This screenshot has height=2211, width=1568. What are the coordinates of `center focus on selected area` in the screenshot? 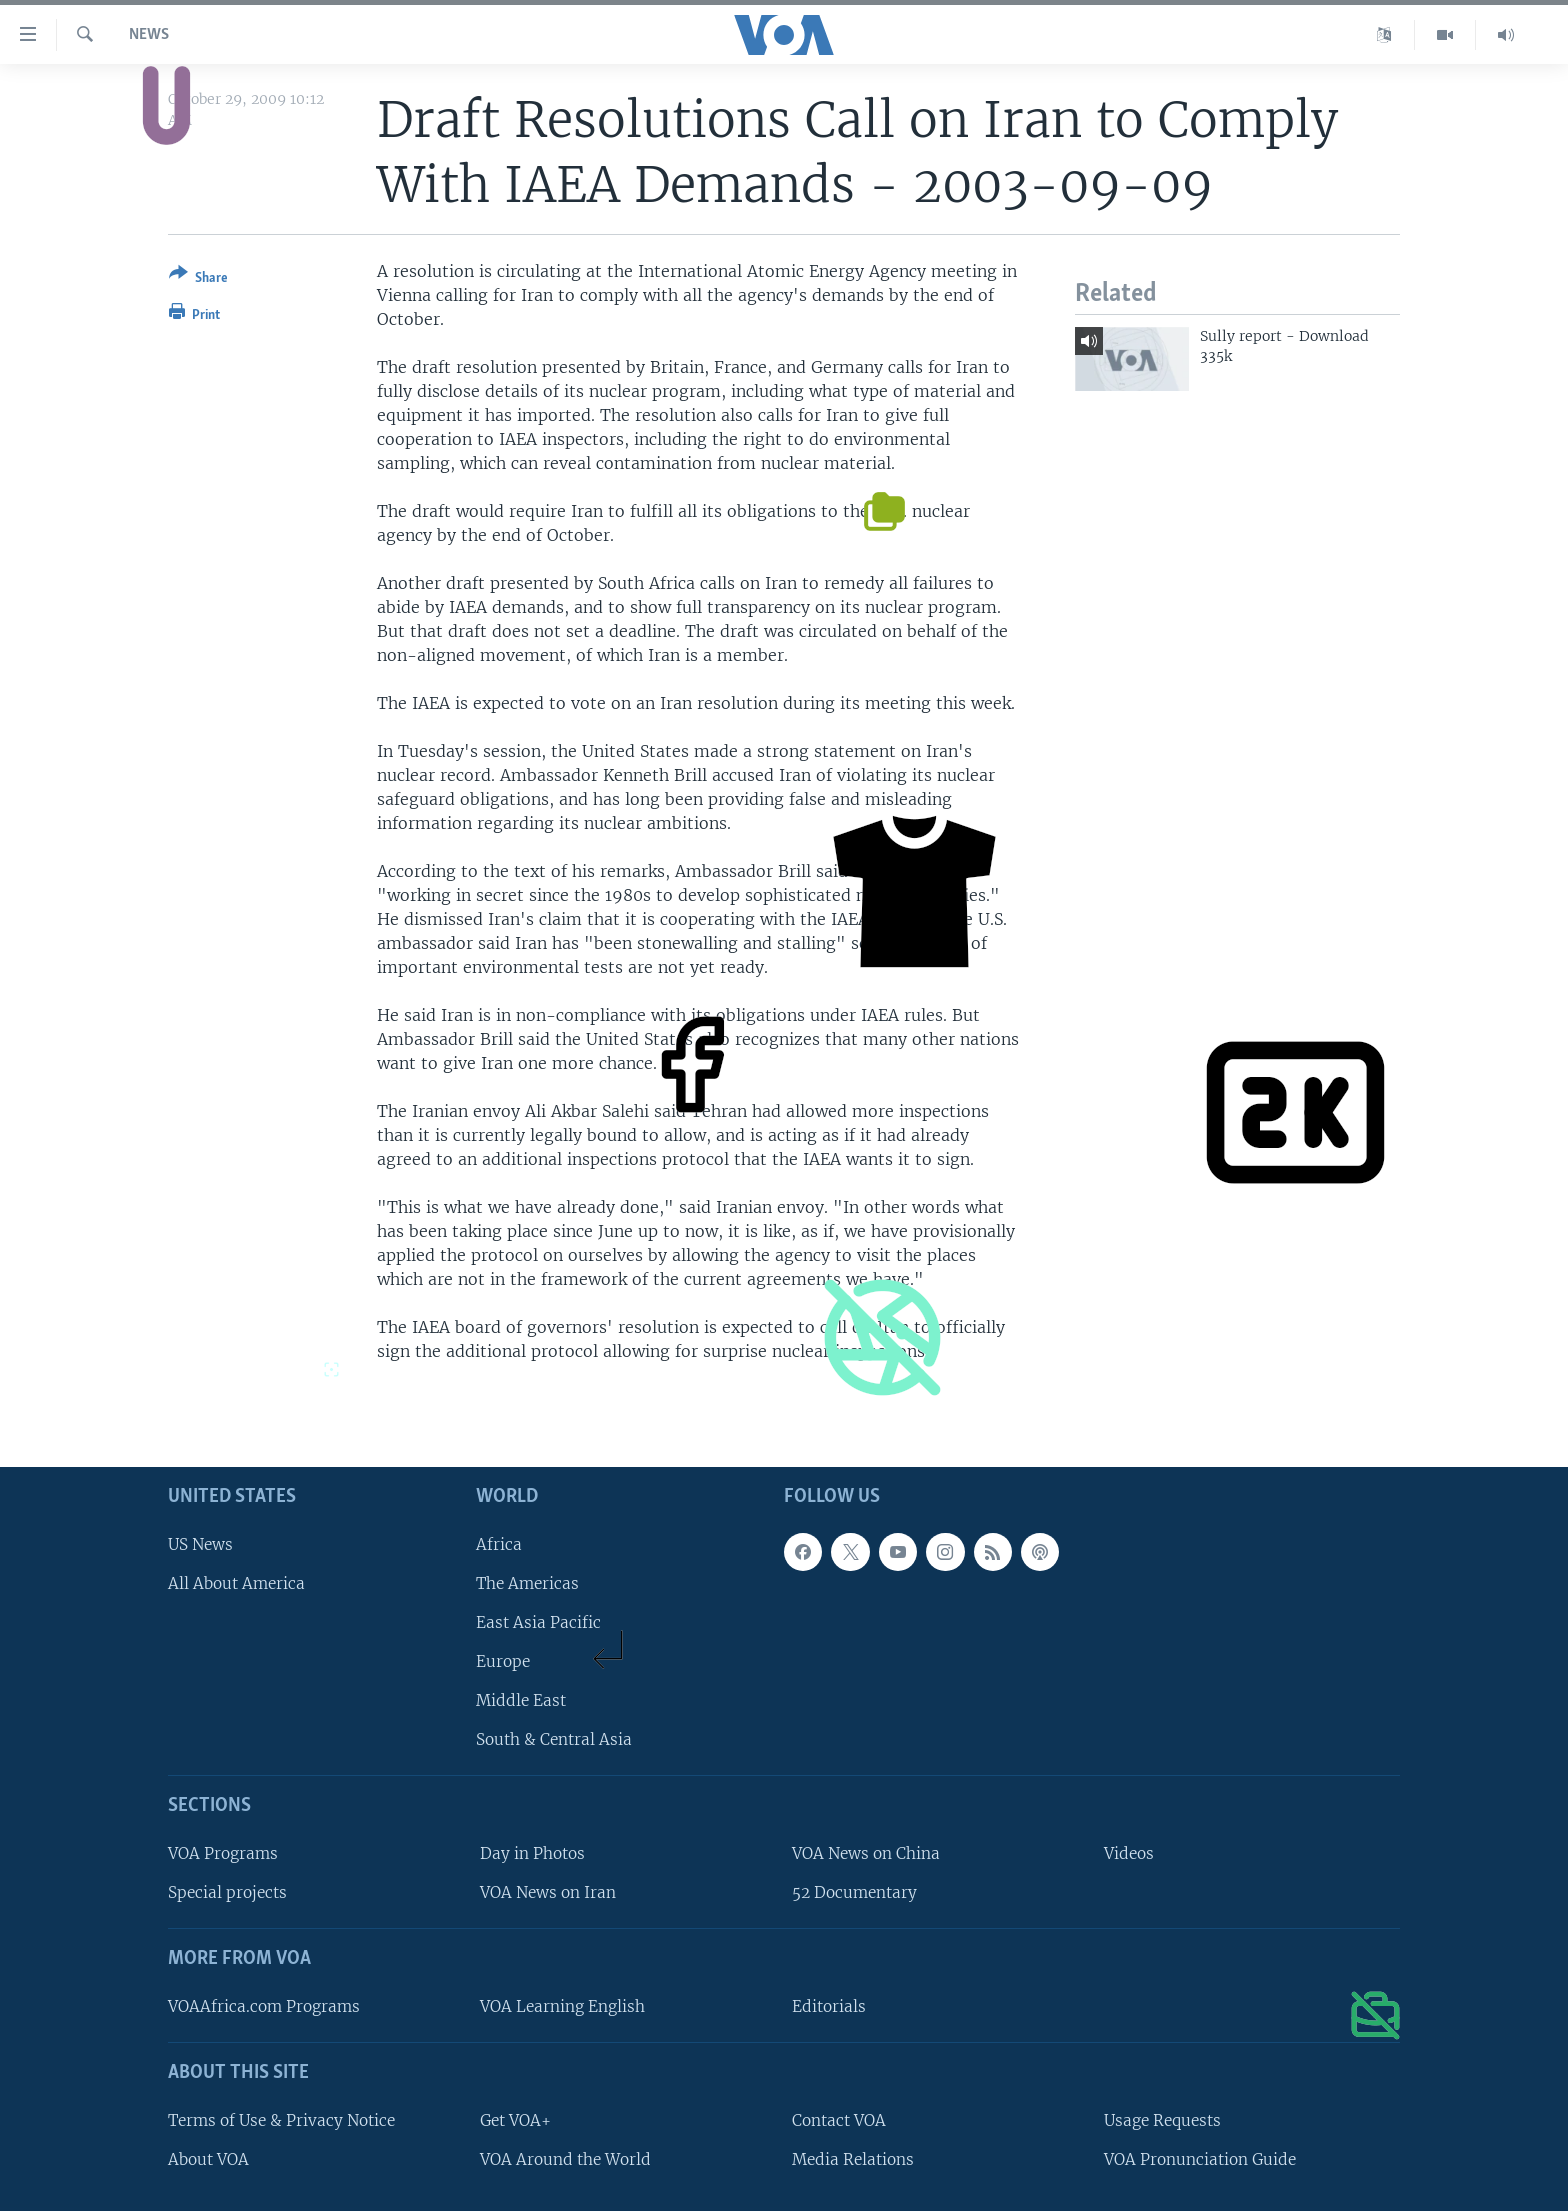 It's located at (331, 1369).